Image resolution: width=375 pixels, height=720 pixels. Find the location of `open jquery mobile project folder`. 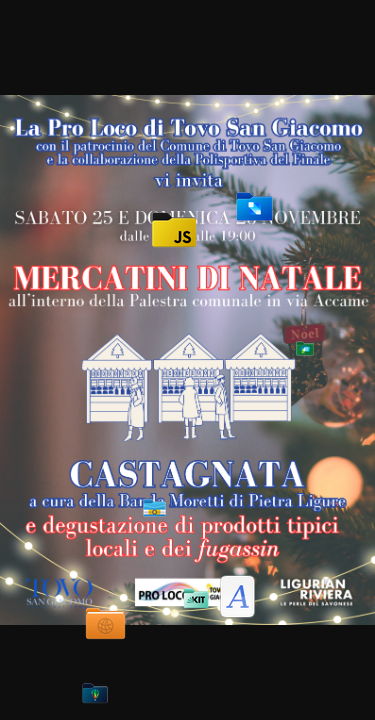

open jquery mobile project folder is located at coordinates (305, 349).